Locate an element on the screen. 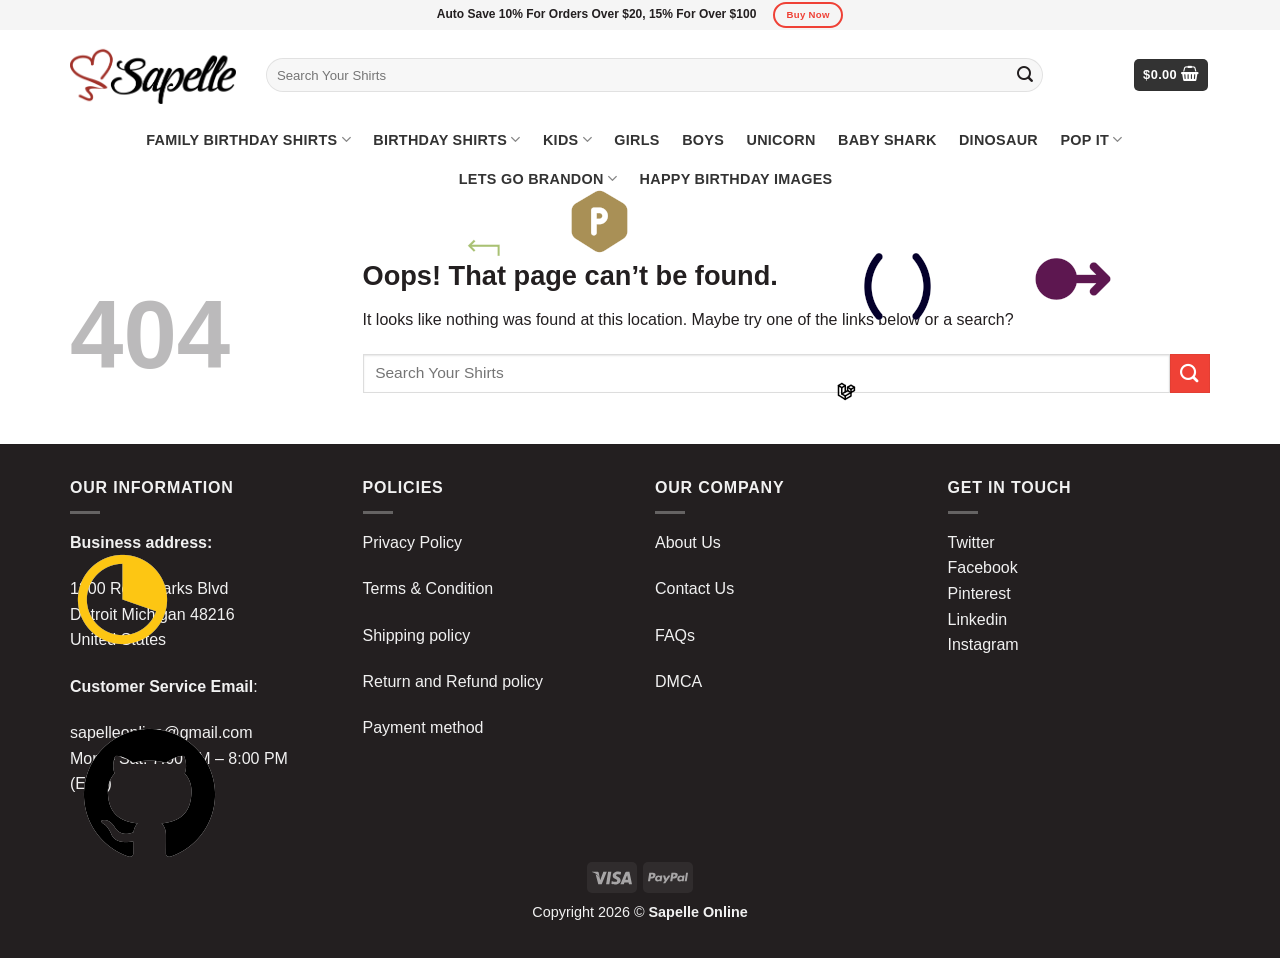 The image size is (1280, 958). view project on github is located at coordinates (149, 794).